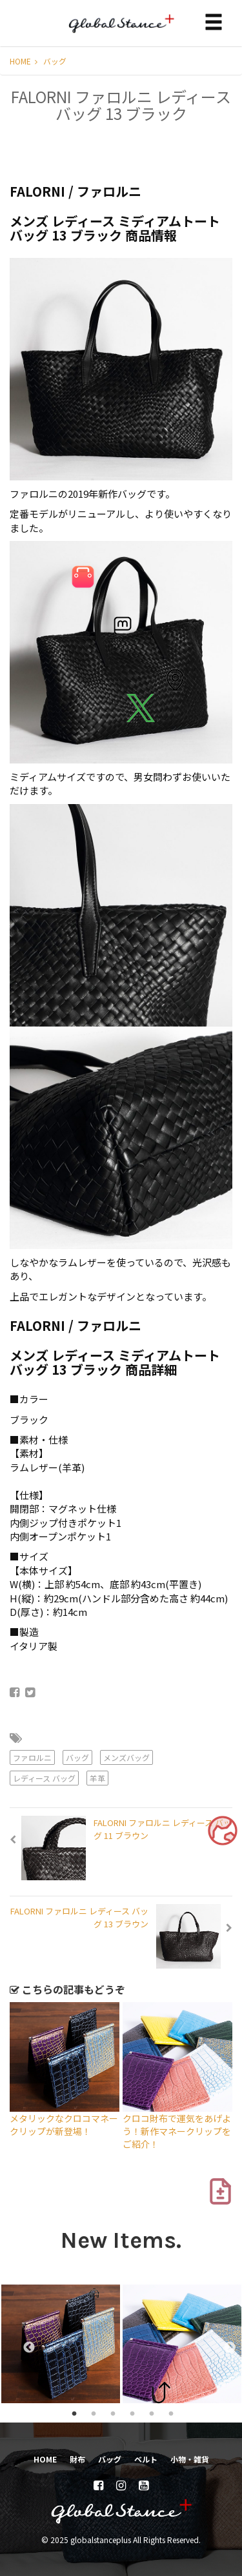  Describe the element at coordinates (141, 708) in the screenshot. I see `share to X (formerly Twitter)` at that location.